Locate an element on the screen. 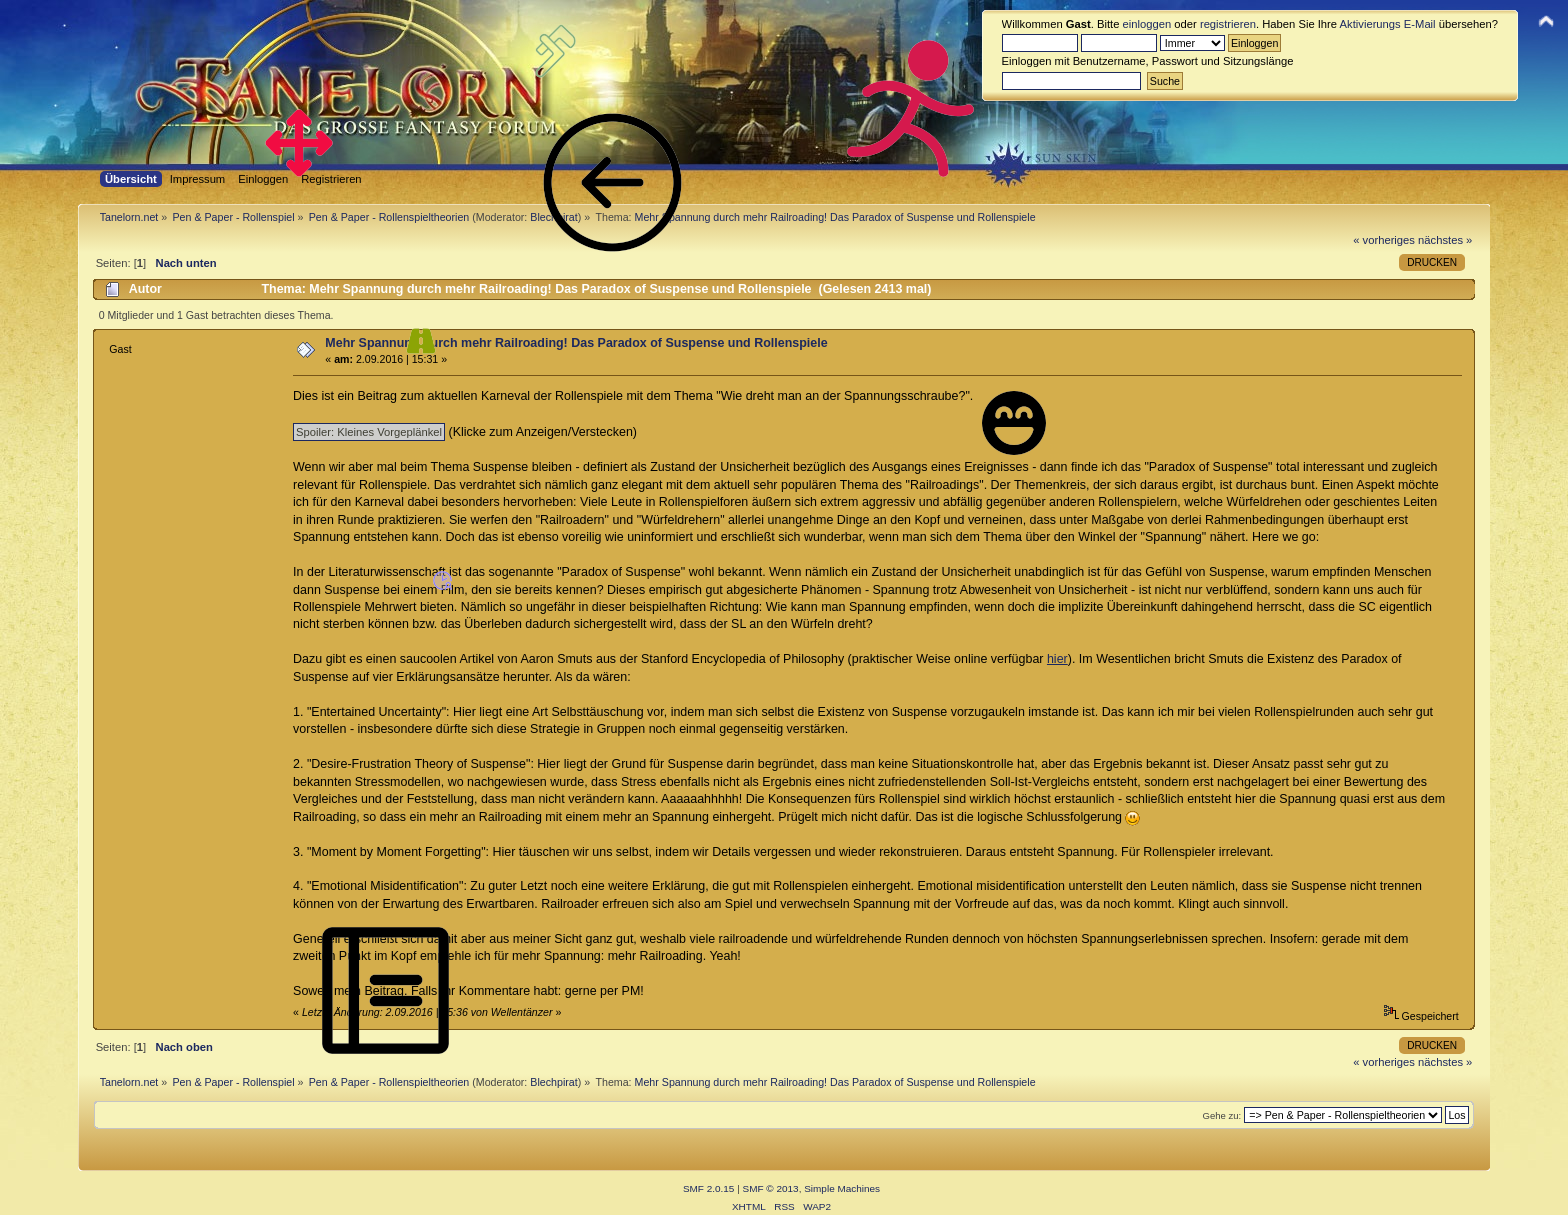  access plumbing or maintenance tools is located at coordinates (553, 51).